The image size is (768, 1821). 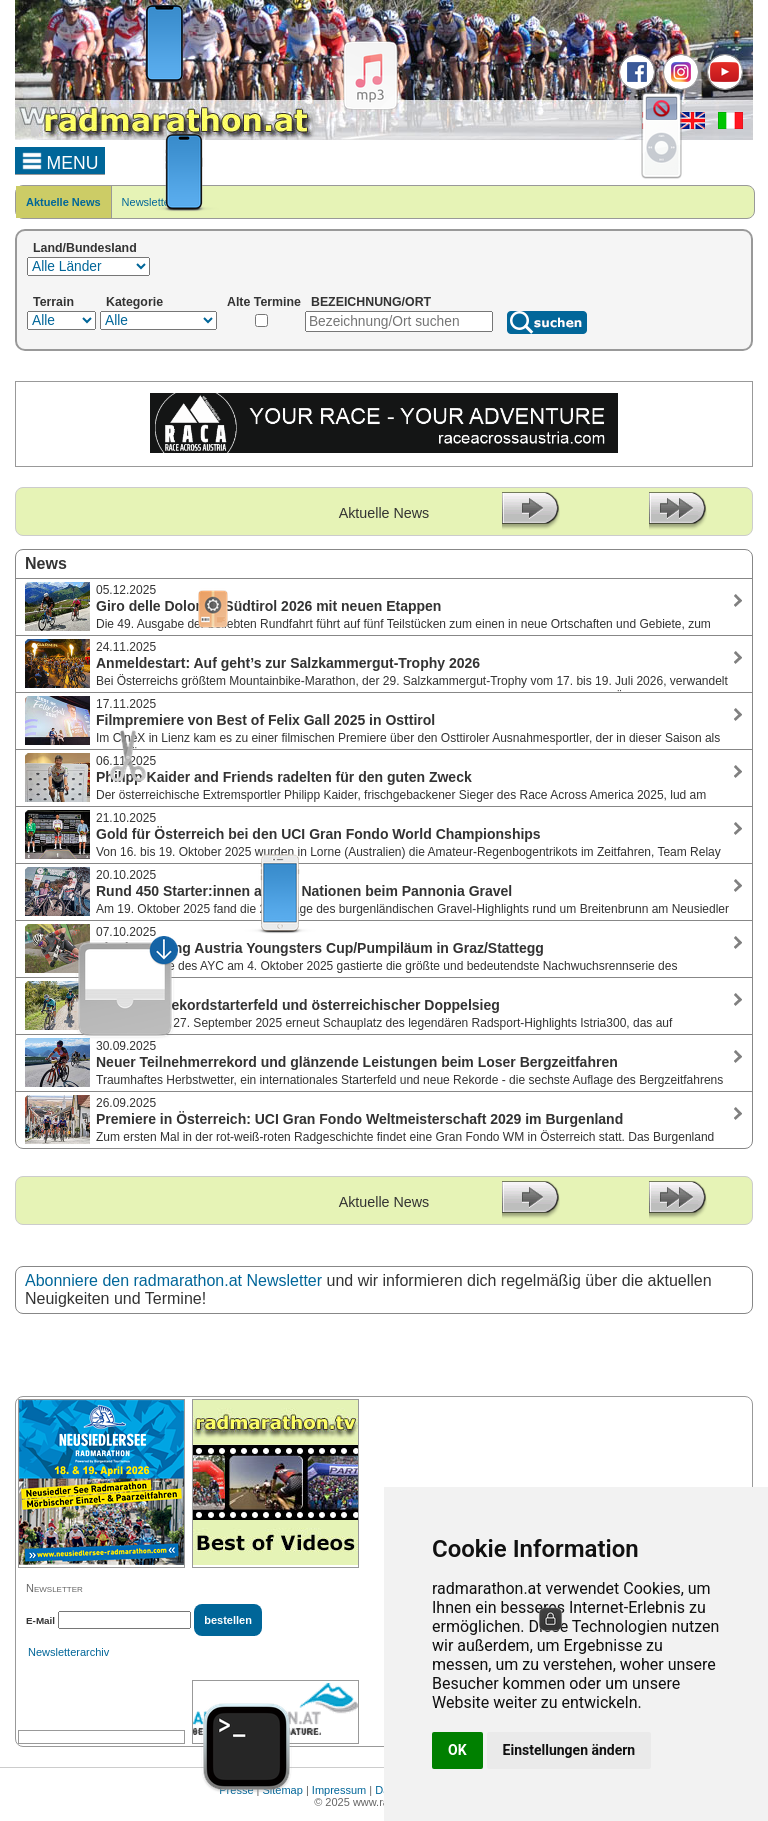 I want to click on indicates package manager is processing, so click(x=213, y=609).